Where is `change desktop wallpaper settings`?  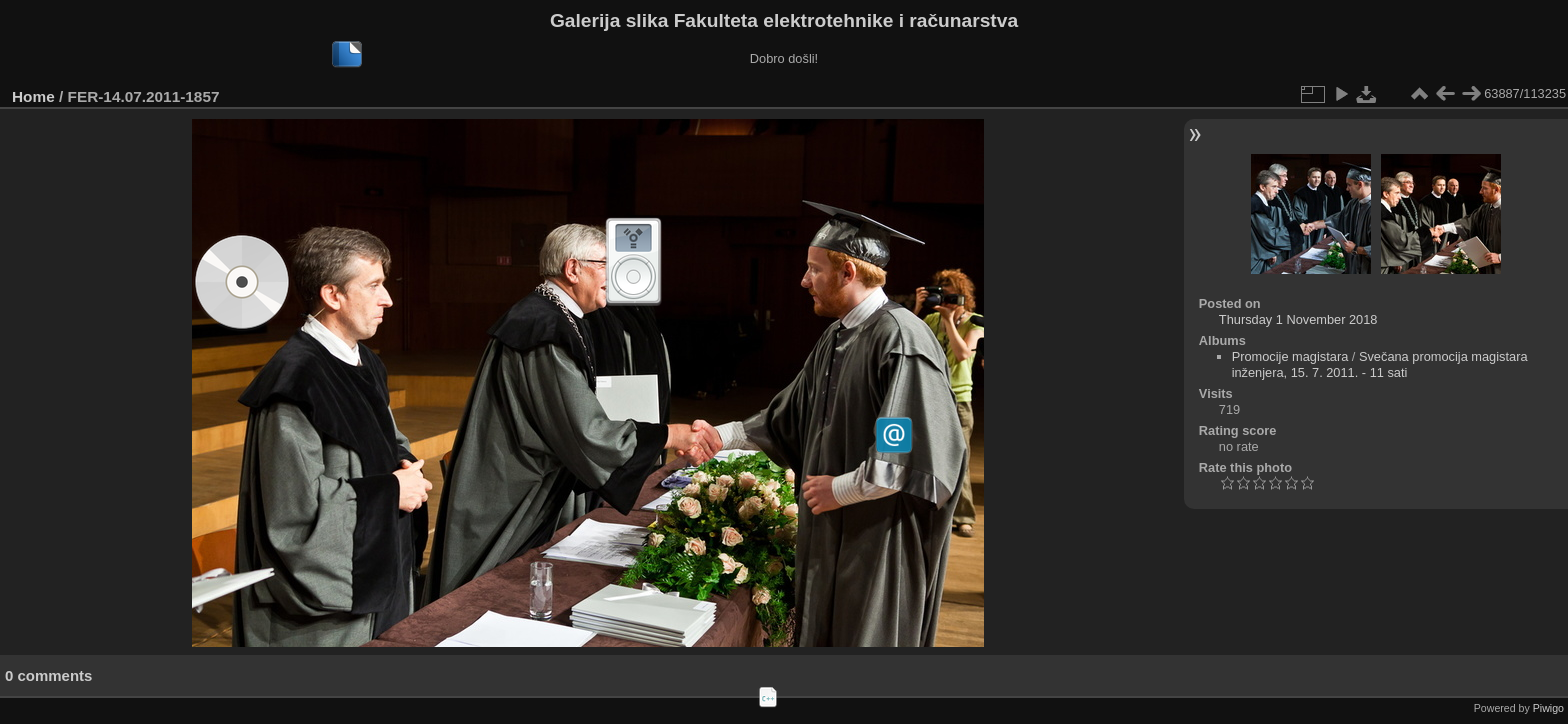 change desktop wallpaper settings is located at coordinates (347, 53).